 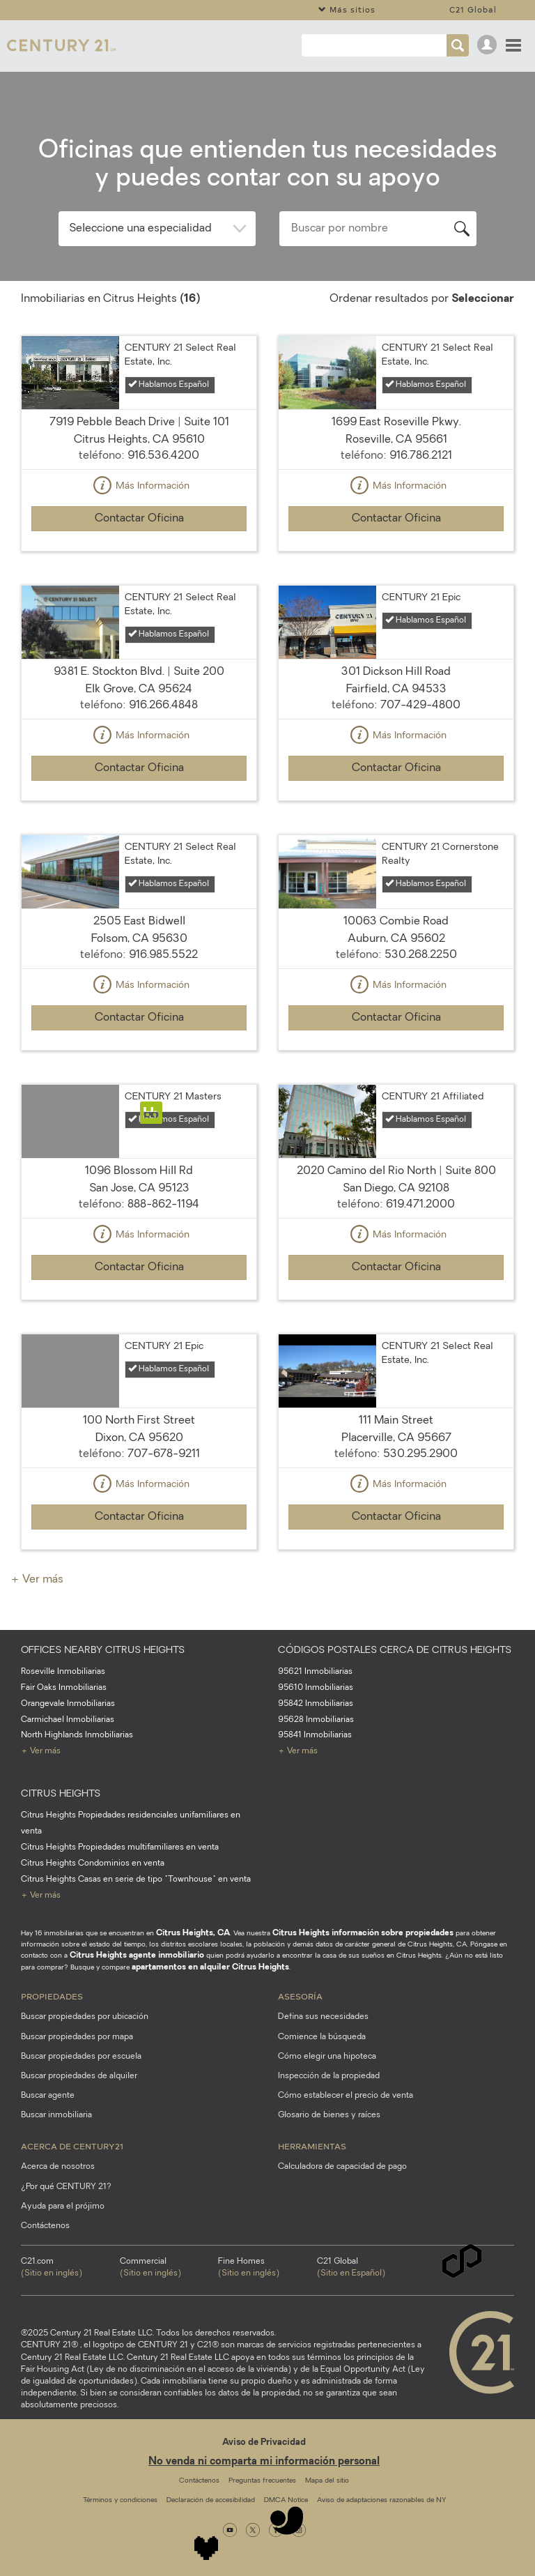 I want to click on launch undertale game, so click(x=206, y=2548).